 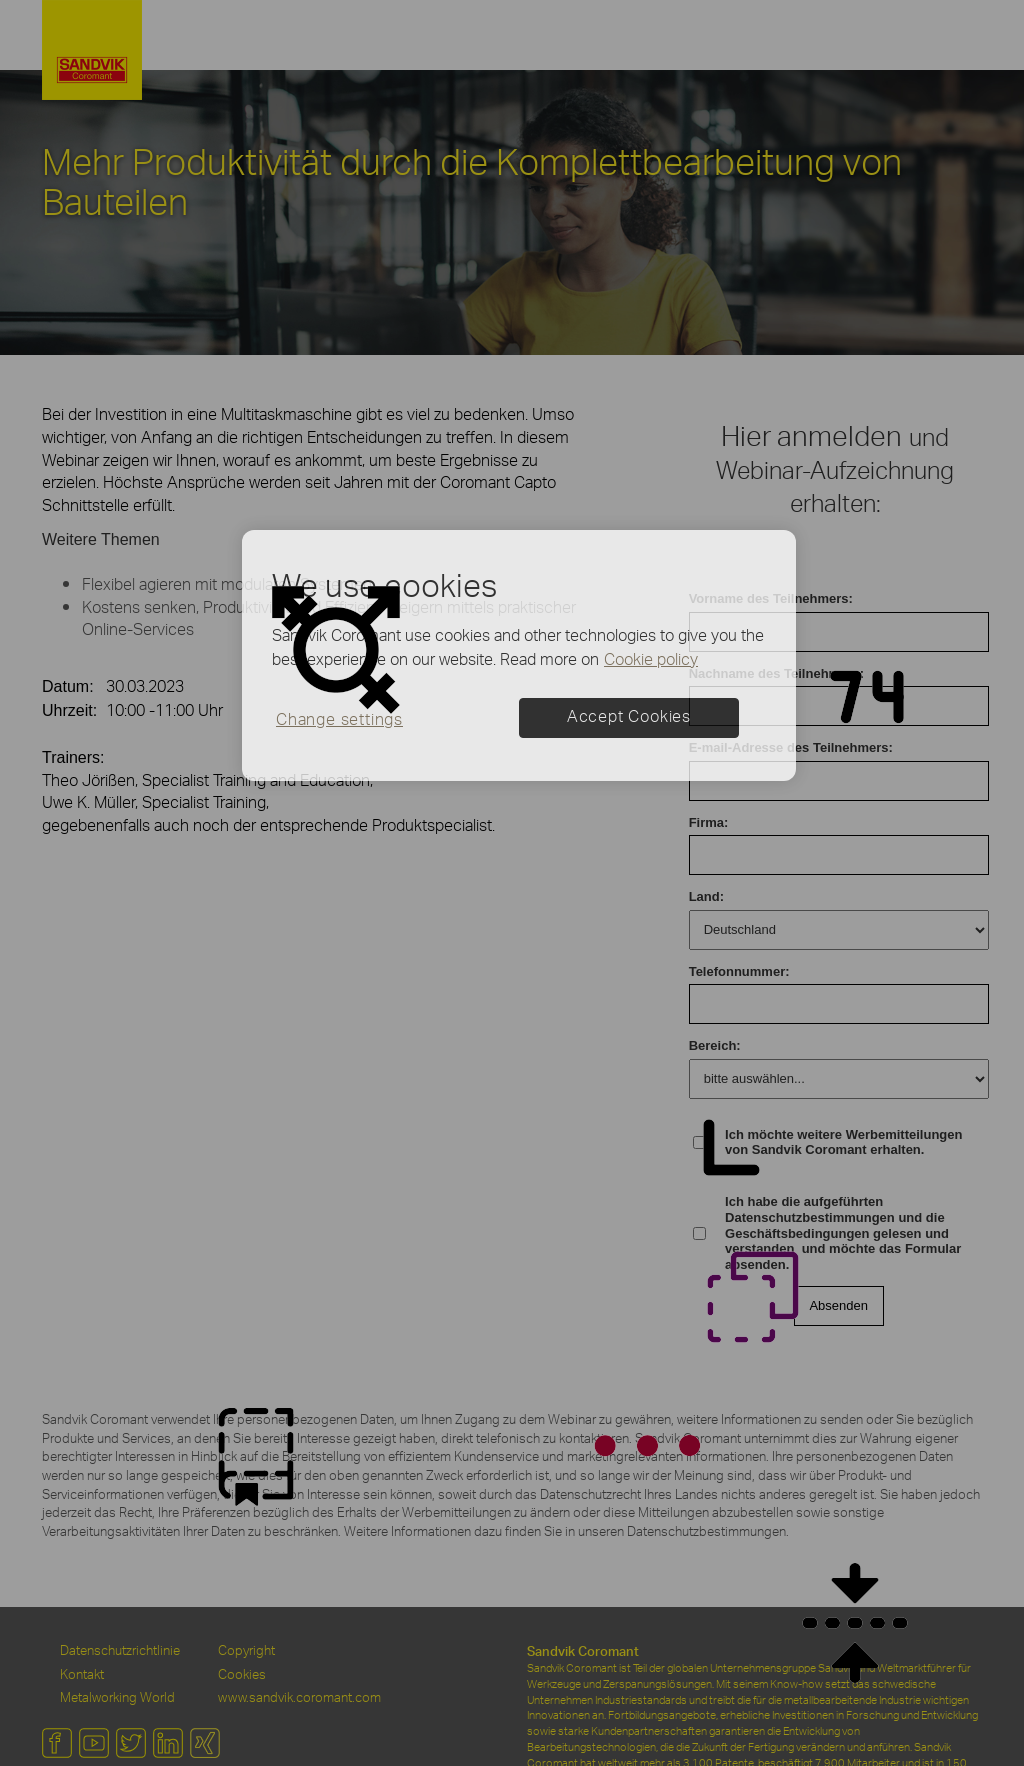 I want to click on select transgender as gender identity option, so click(x=336, y=650).